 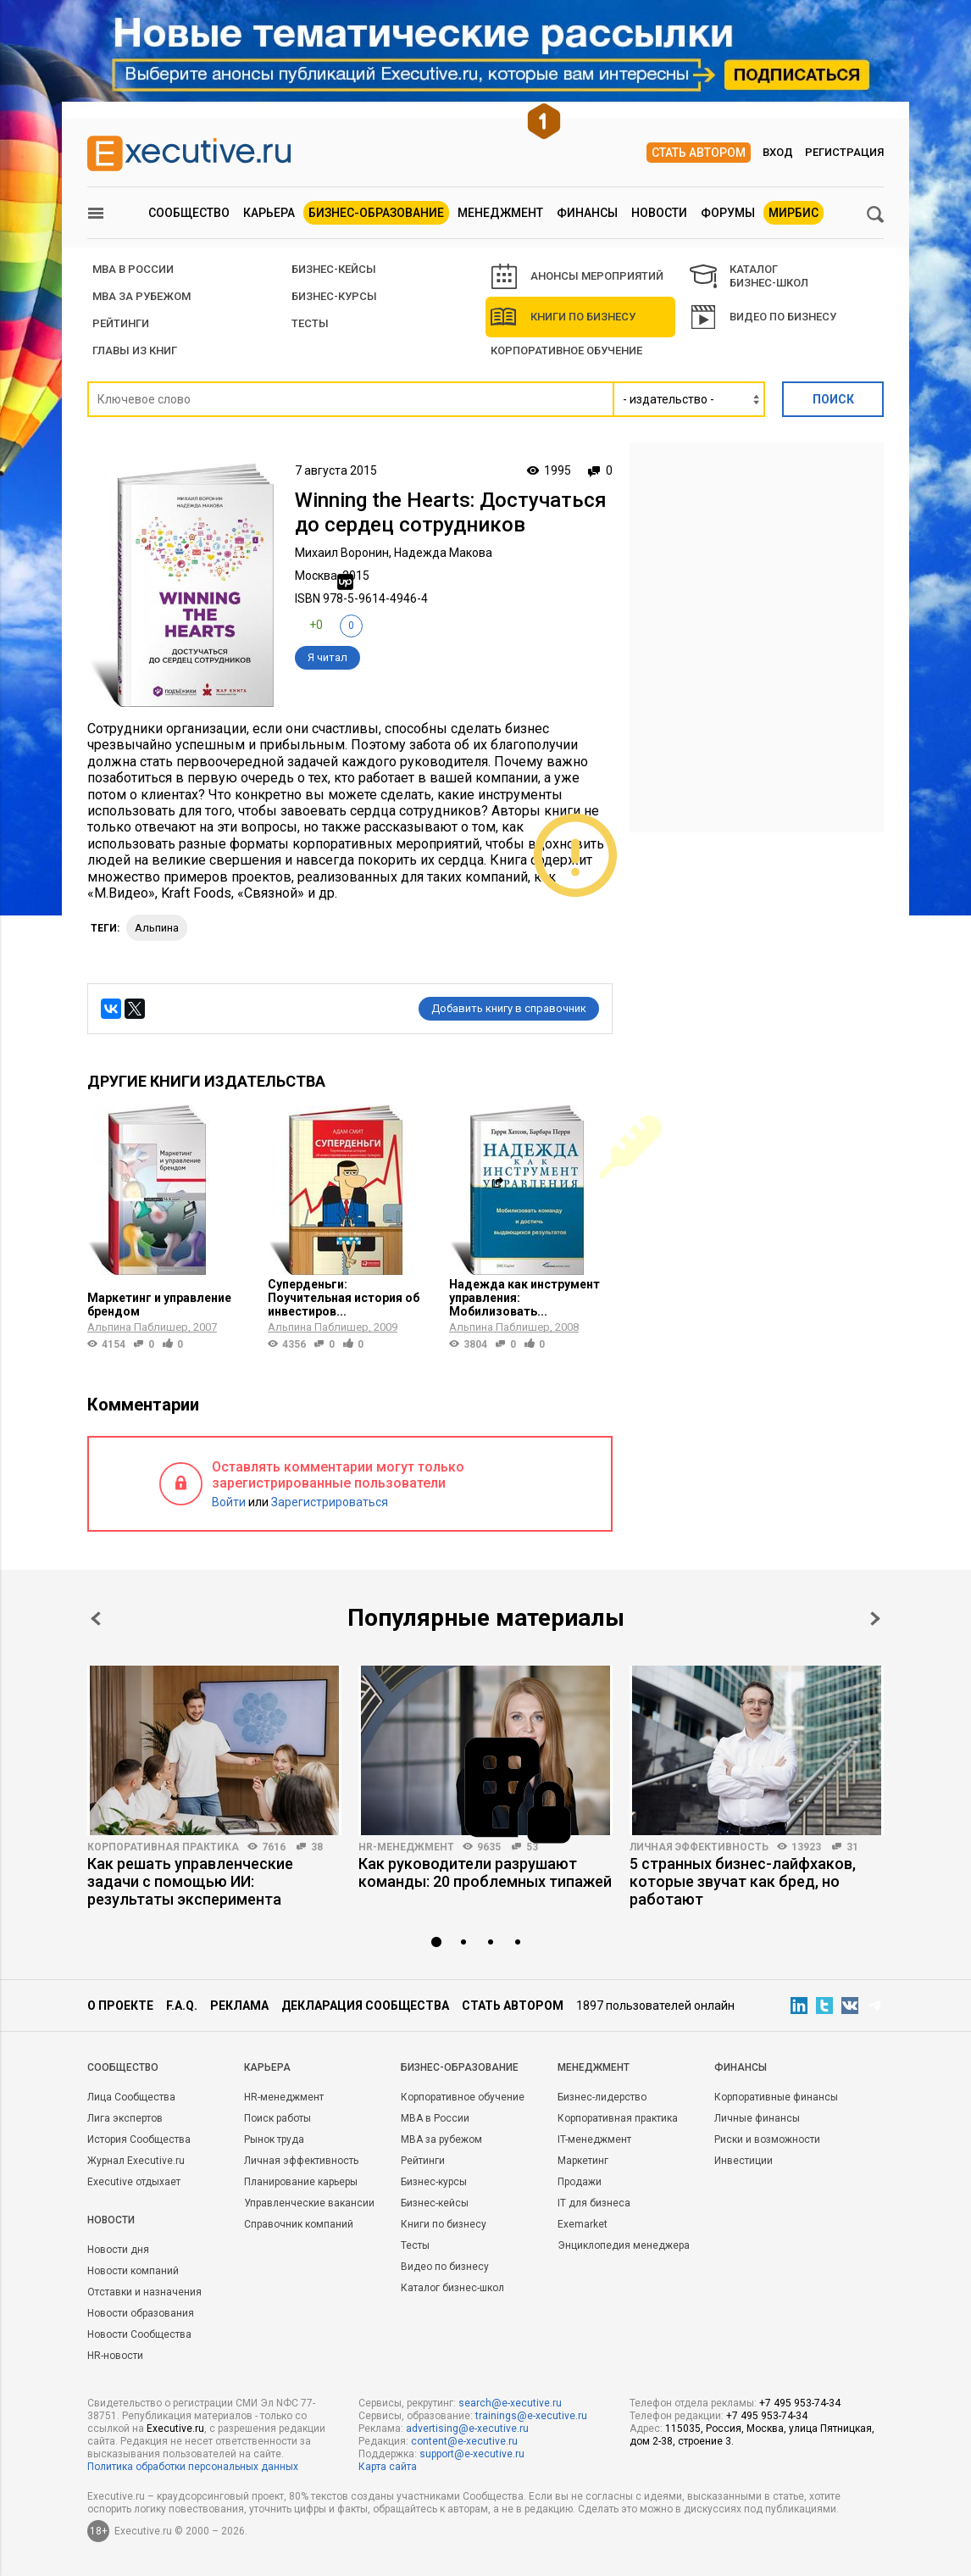 I want to click on share content to another app or platform, so click(x=497, y=1182).